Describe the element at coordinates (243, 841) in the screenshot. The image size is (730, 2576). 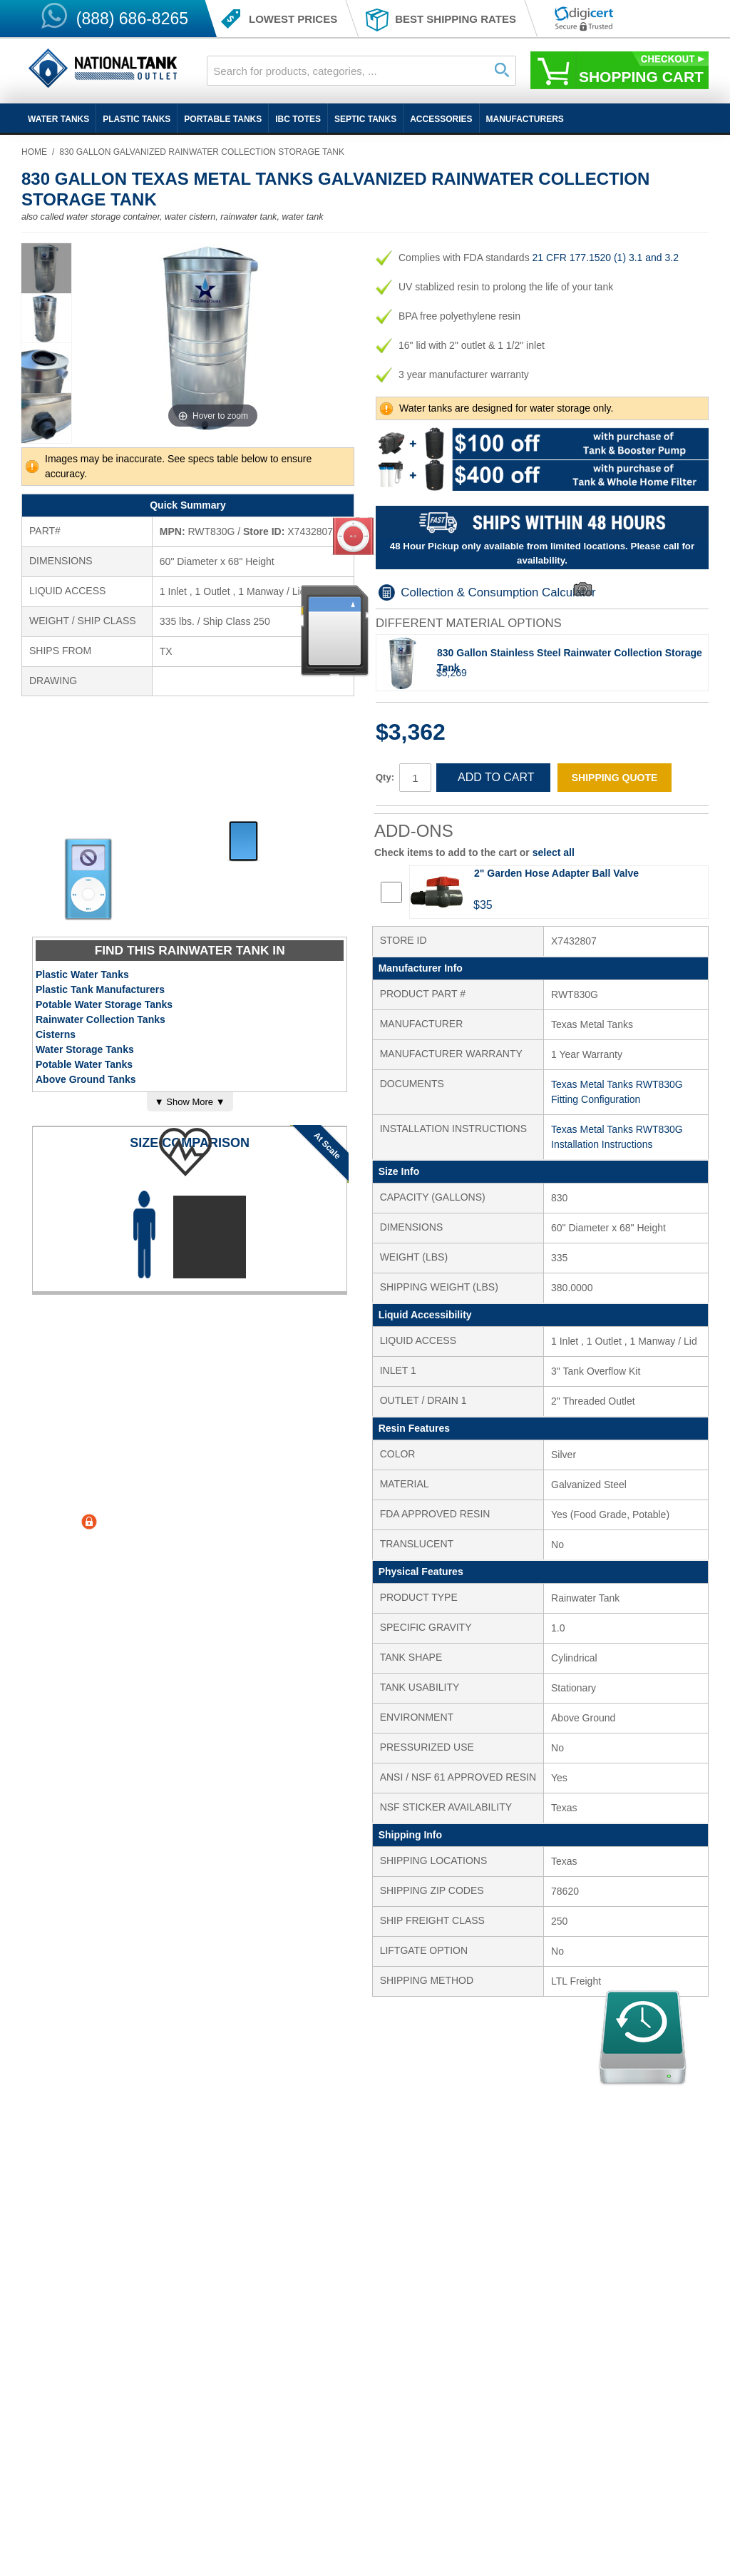
I see `iPad Air M2 device icon` at that location.